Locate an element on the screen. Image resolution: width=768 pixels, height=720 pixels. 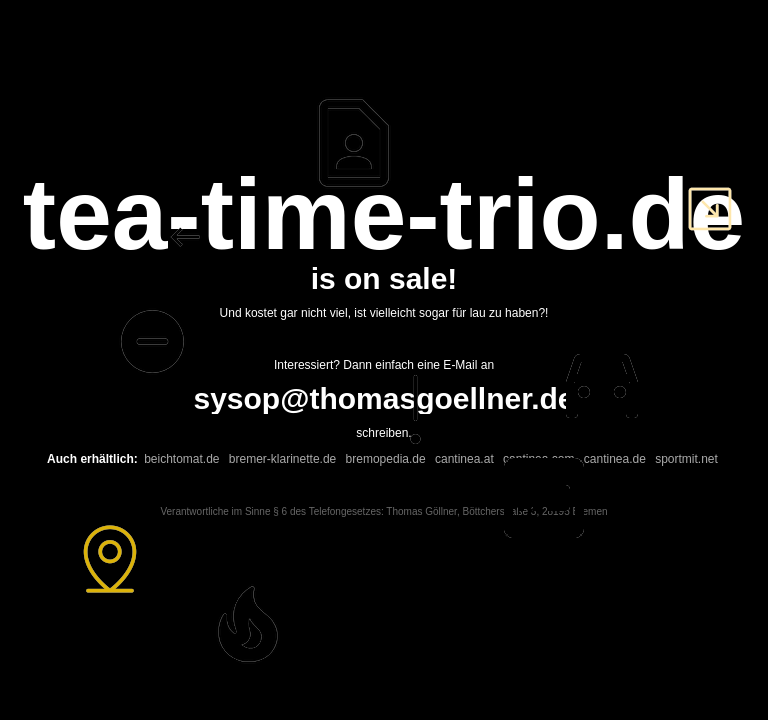
navigate to the bottom-right section is located at coordinates (710, 209).